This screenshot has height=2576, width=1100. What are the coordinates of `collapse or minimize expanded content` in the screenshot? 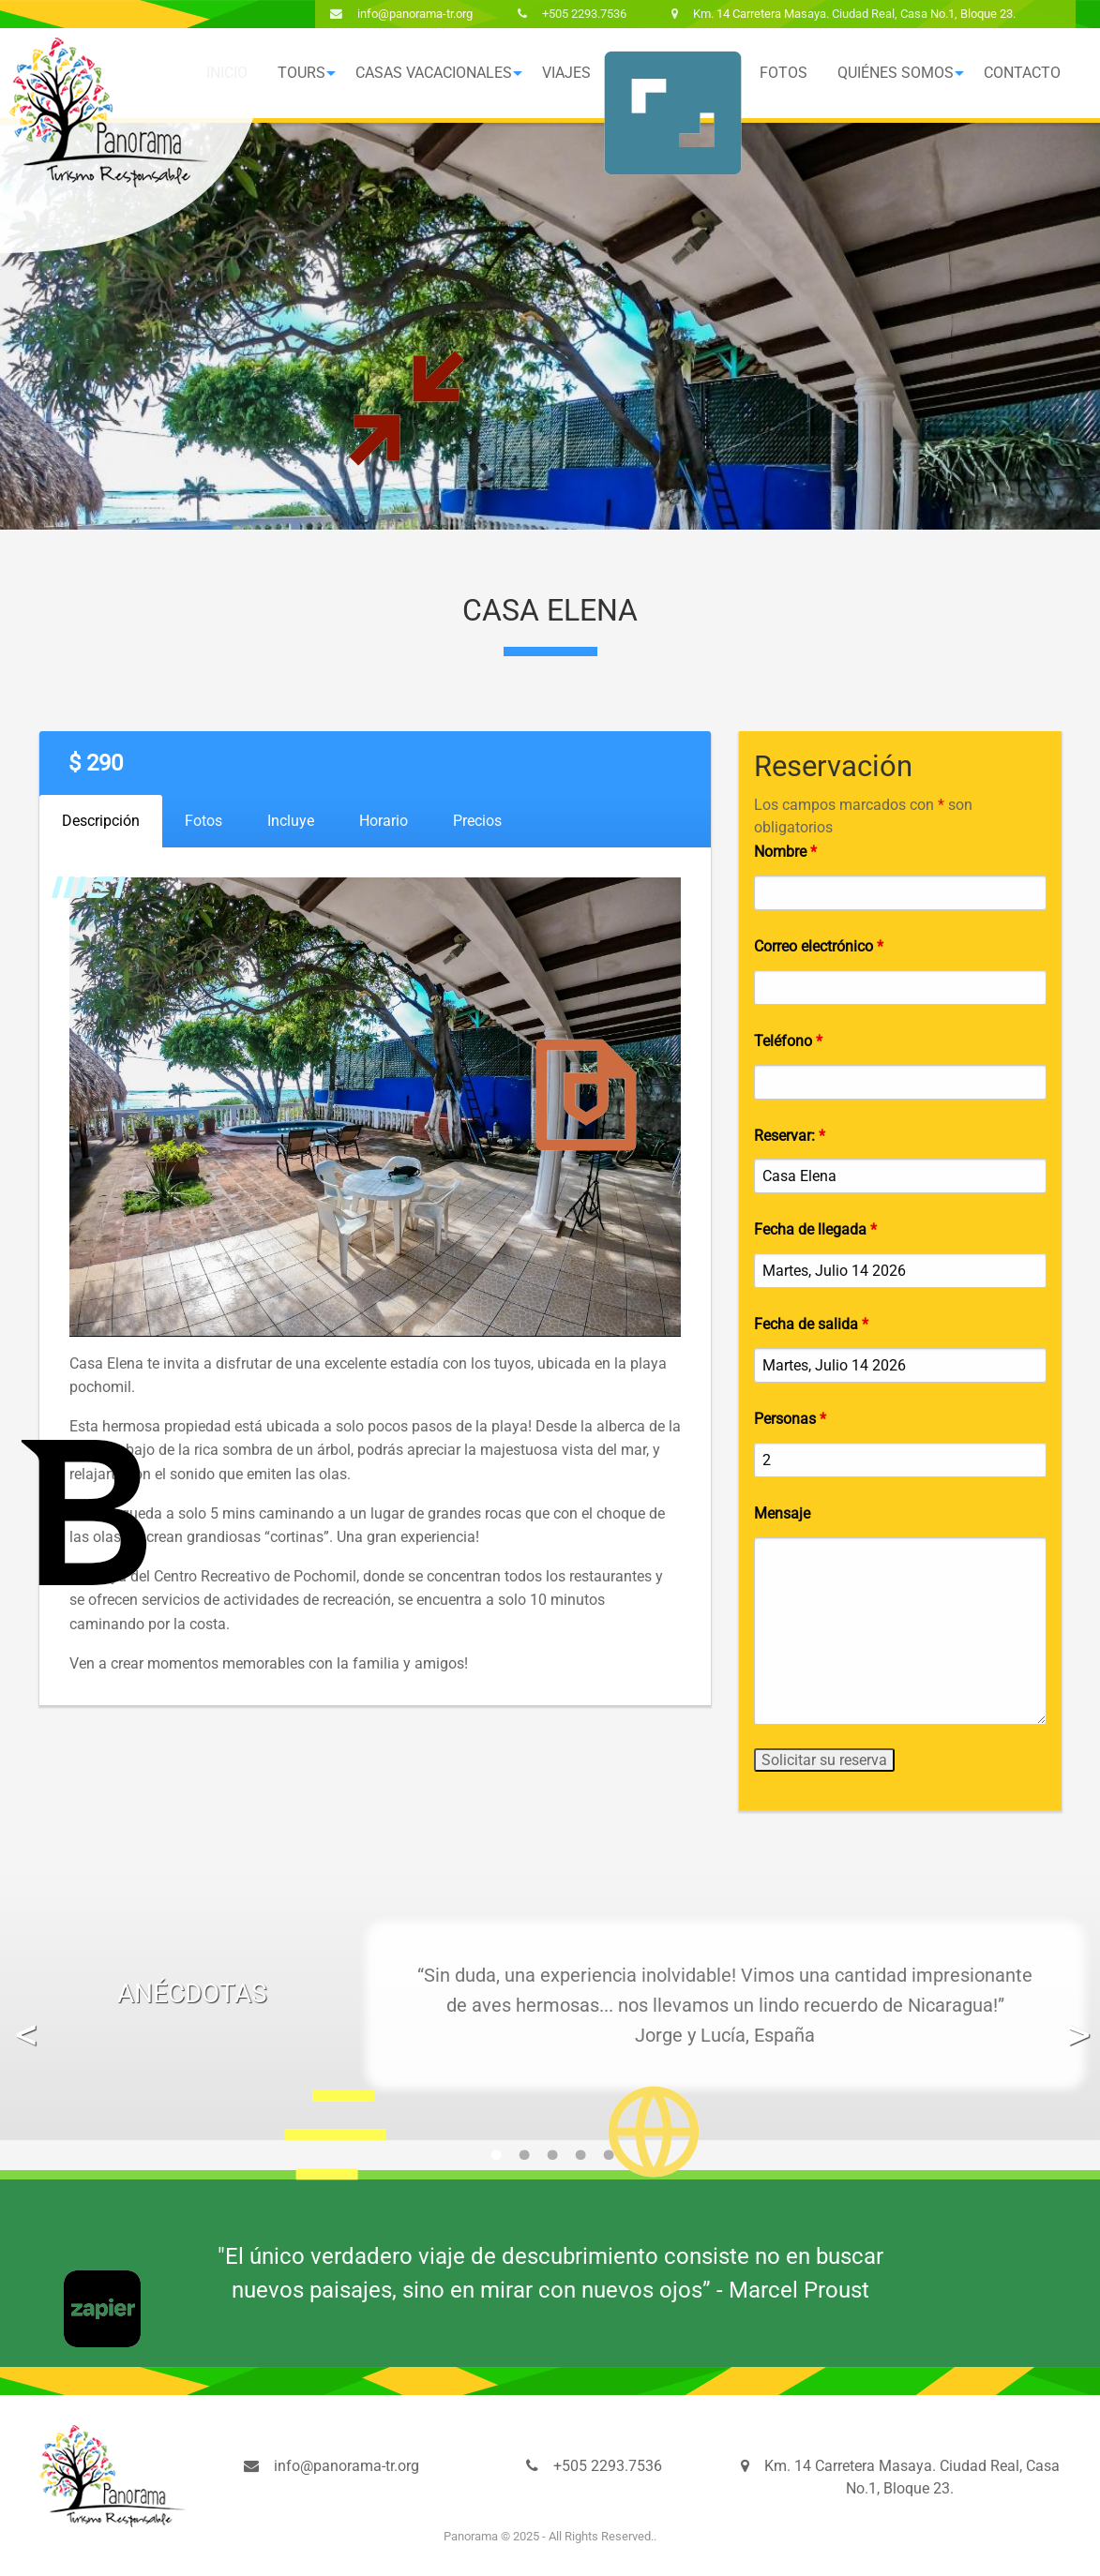 It's located at (406, 408).